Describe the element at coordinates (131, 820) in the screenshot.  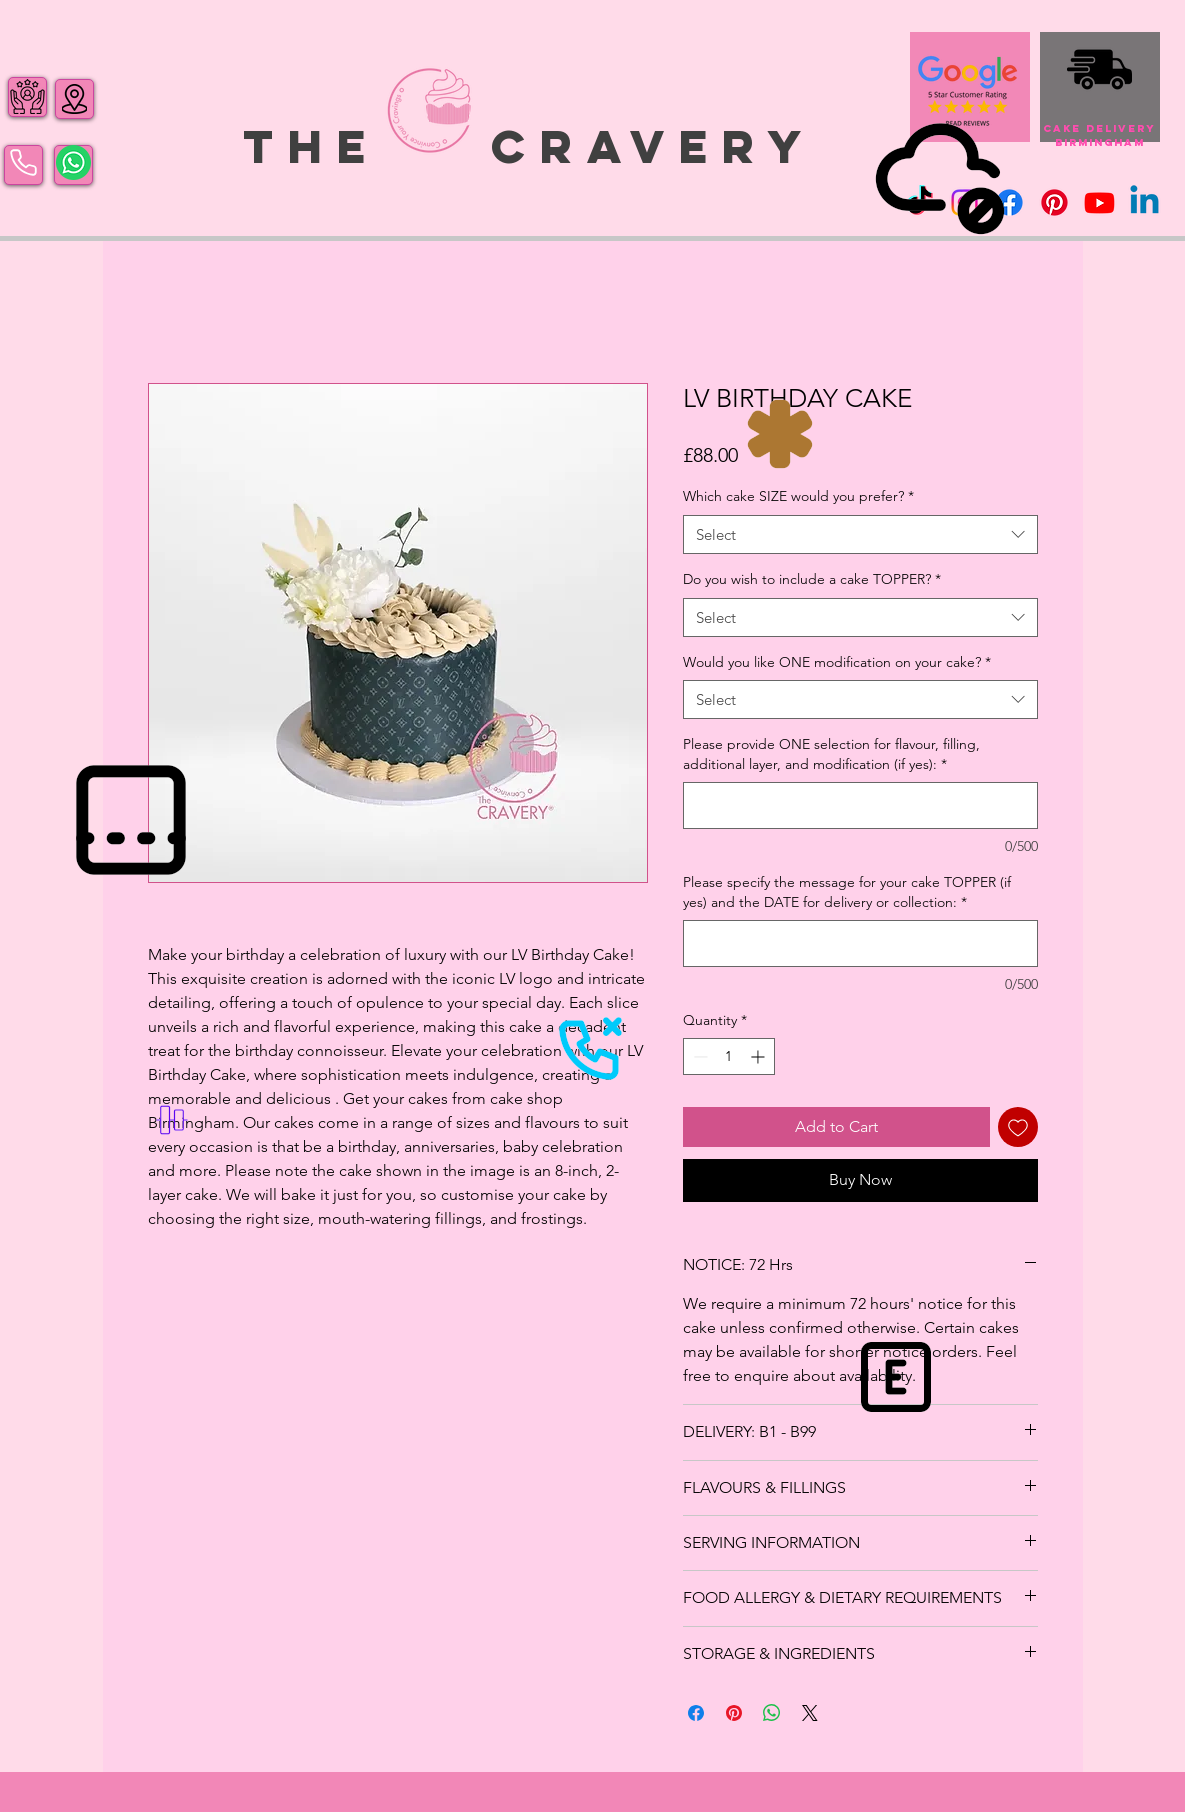
I see `toggle bottom navigation bar off` at that location.